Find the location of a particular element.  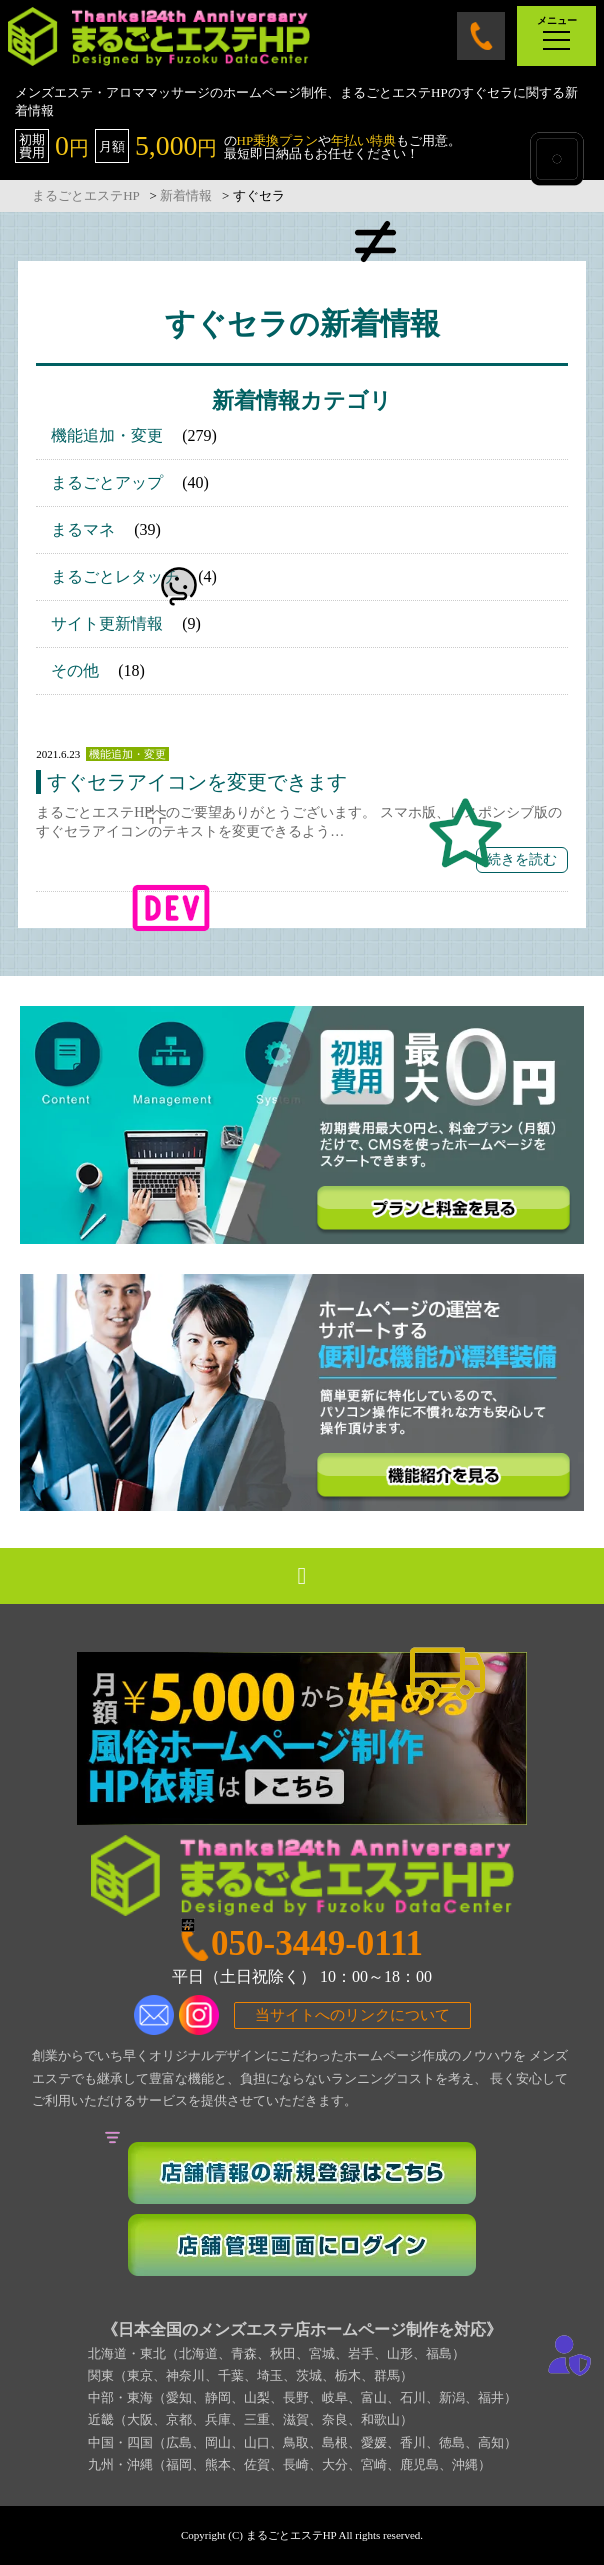

indicates values are not equal or mismatched is located at coordinates (375, 241).